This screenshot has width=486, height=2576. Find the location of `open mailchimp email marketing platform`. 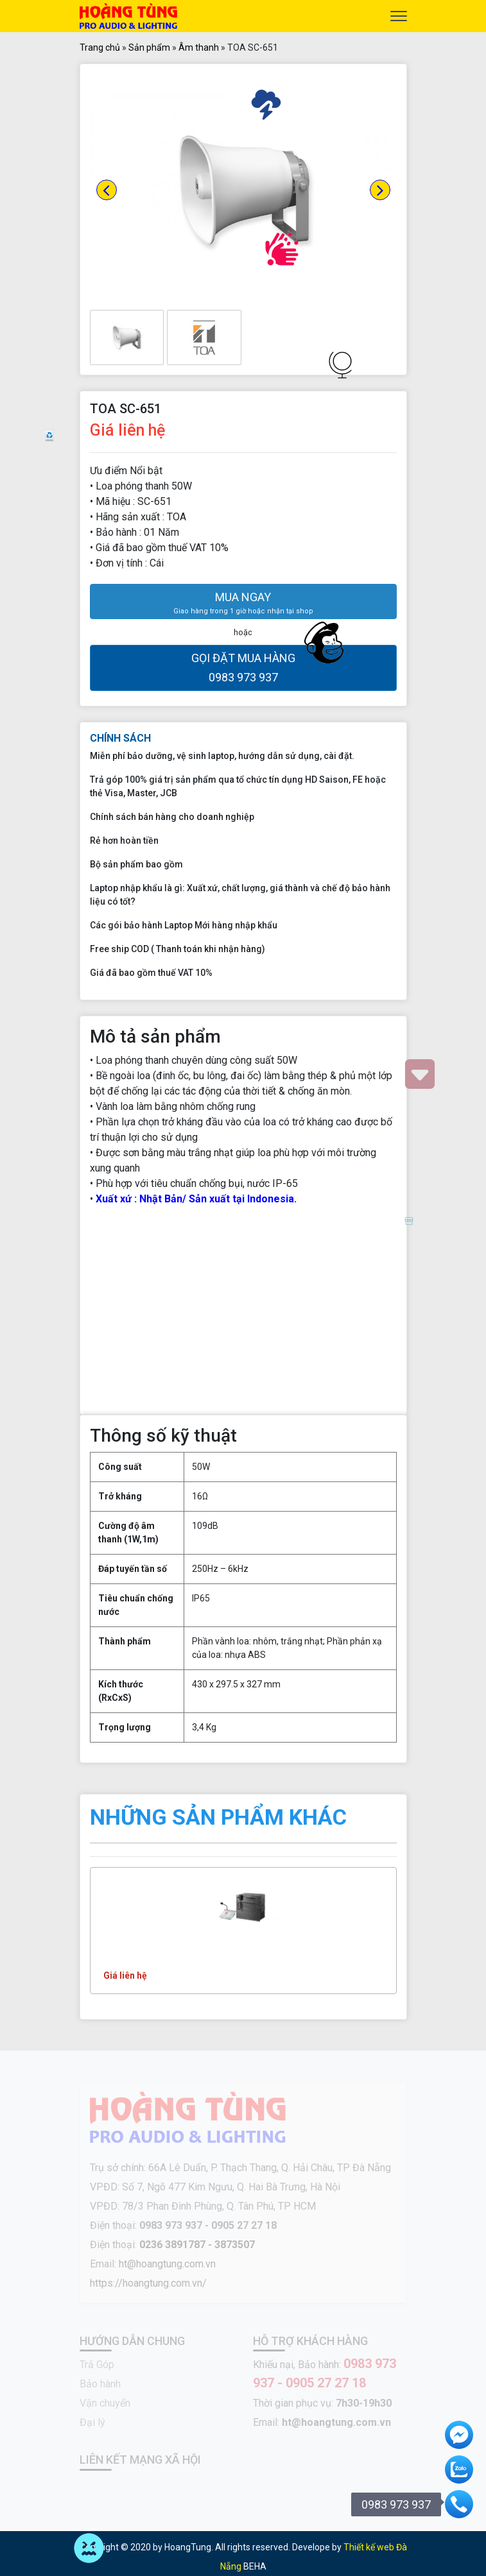

open mailchimp email marketing platform is located at coordinates (324, 642).